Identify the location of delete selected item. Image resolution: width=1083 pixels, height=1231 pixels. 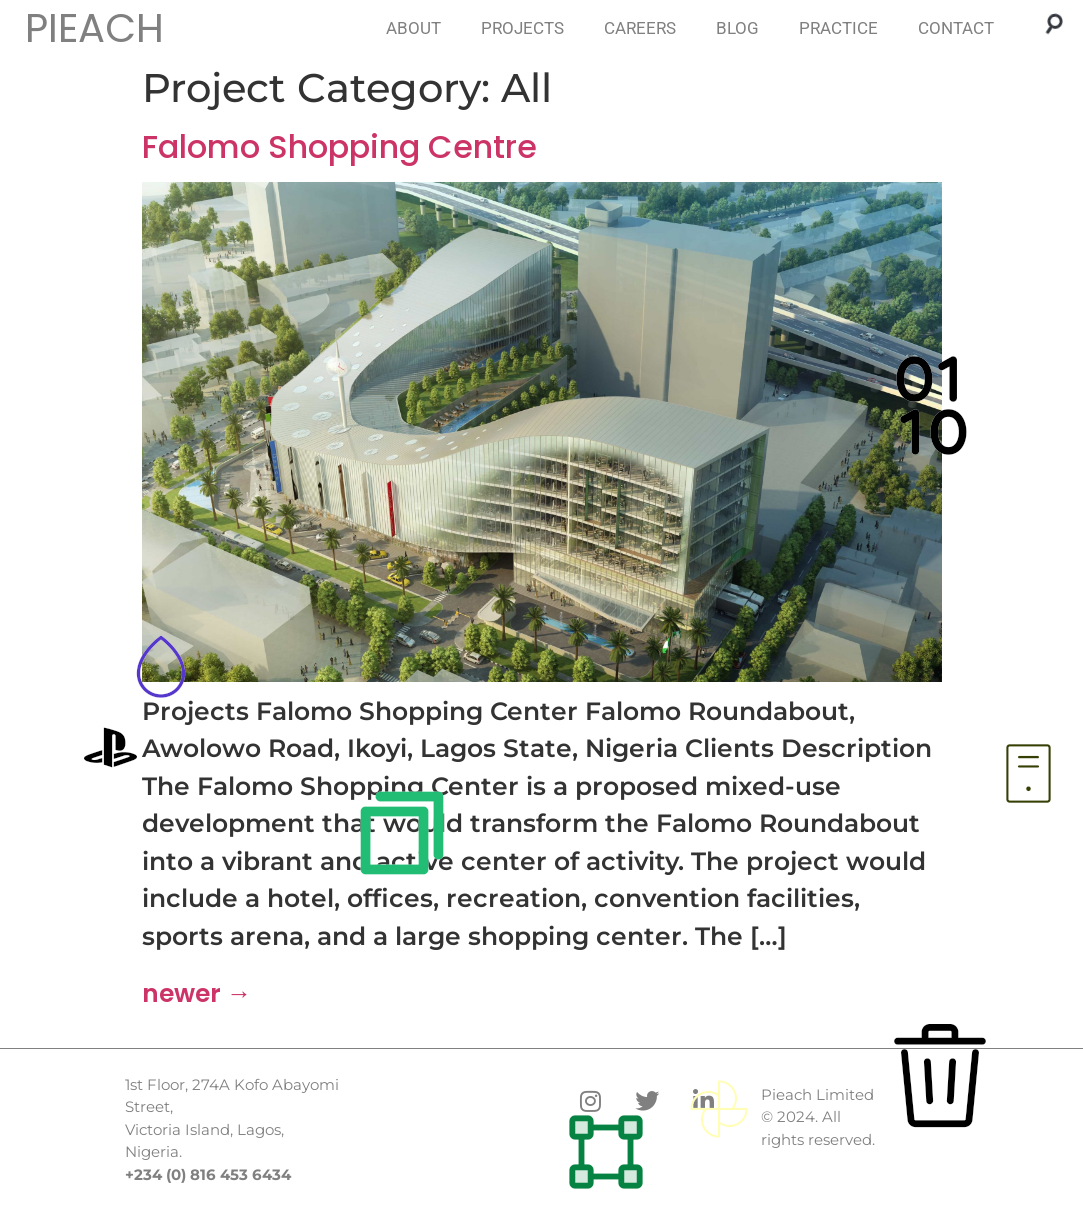
(940, 1079).